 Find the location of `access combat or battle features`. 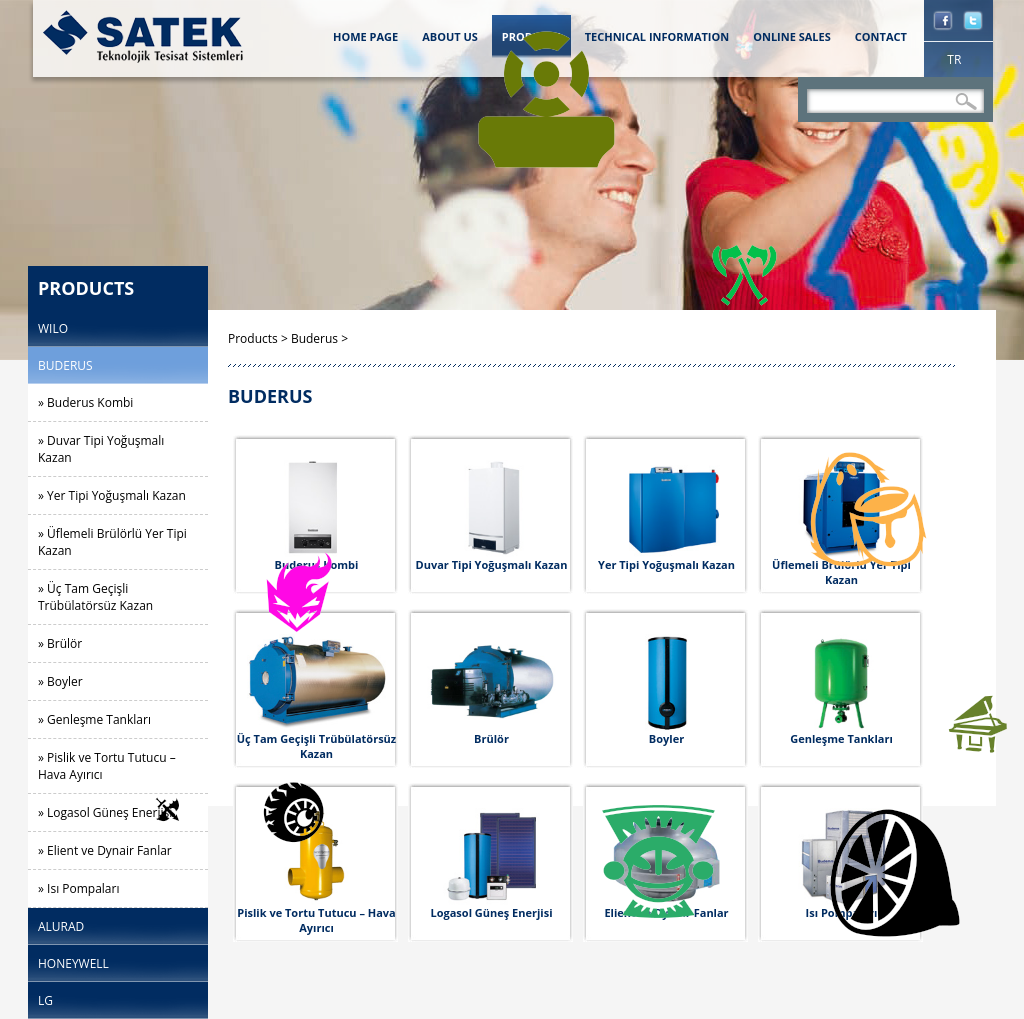

access combat or battle features is located at coordinates (744, 275).